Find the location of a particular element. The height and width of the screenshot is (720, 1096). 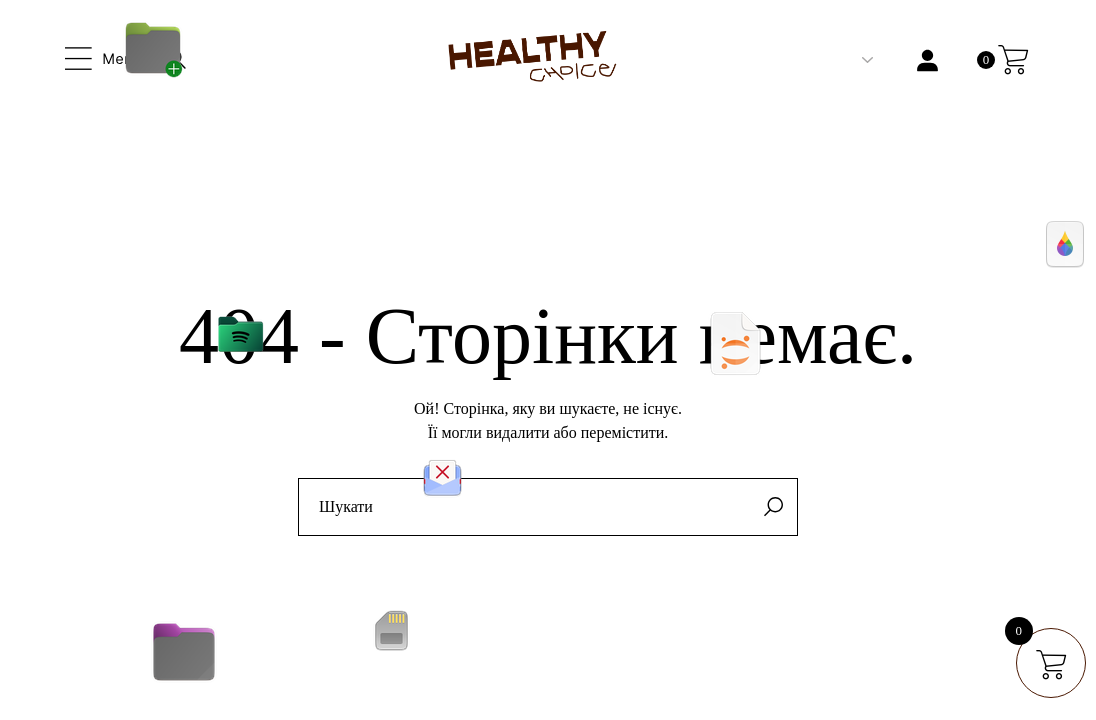

an ICC color profile file is located at coordinates (1065, 244).